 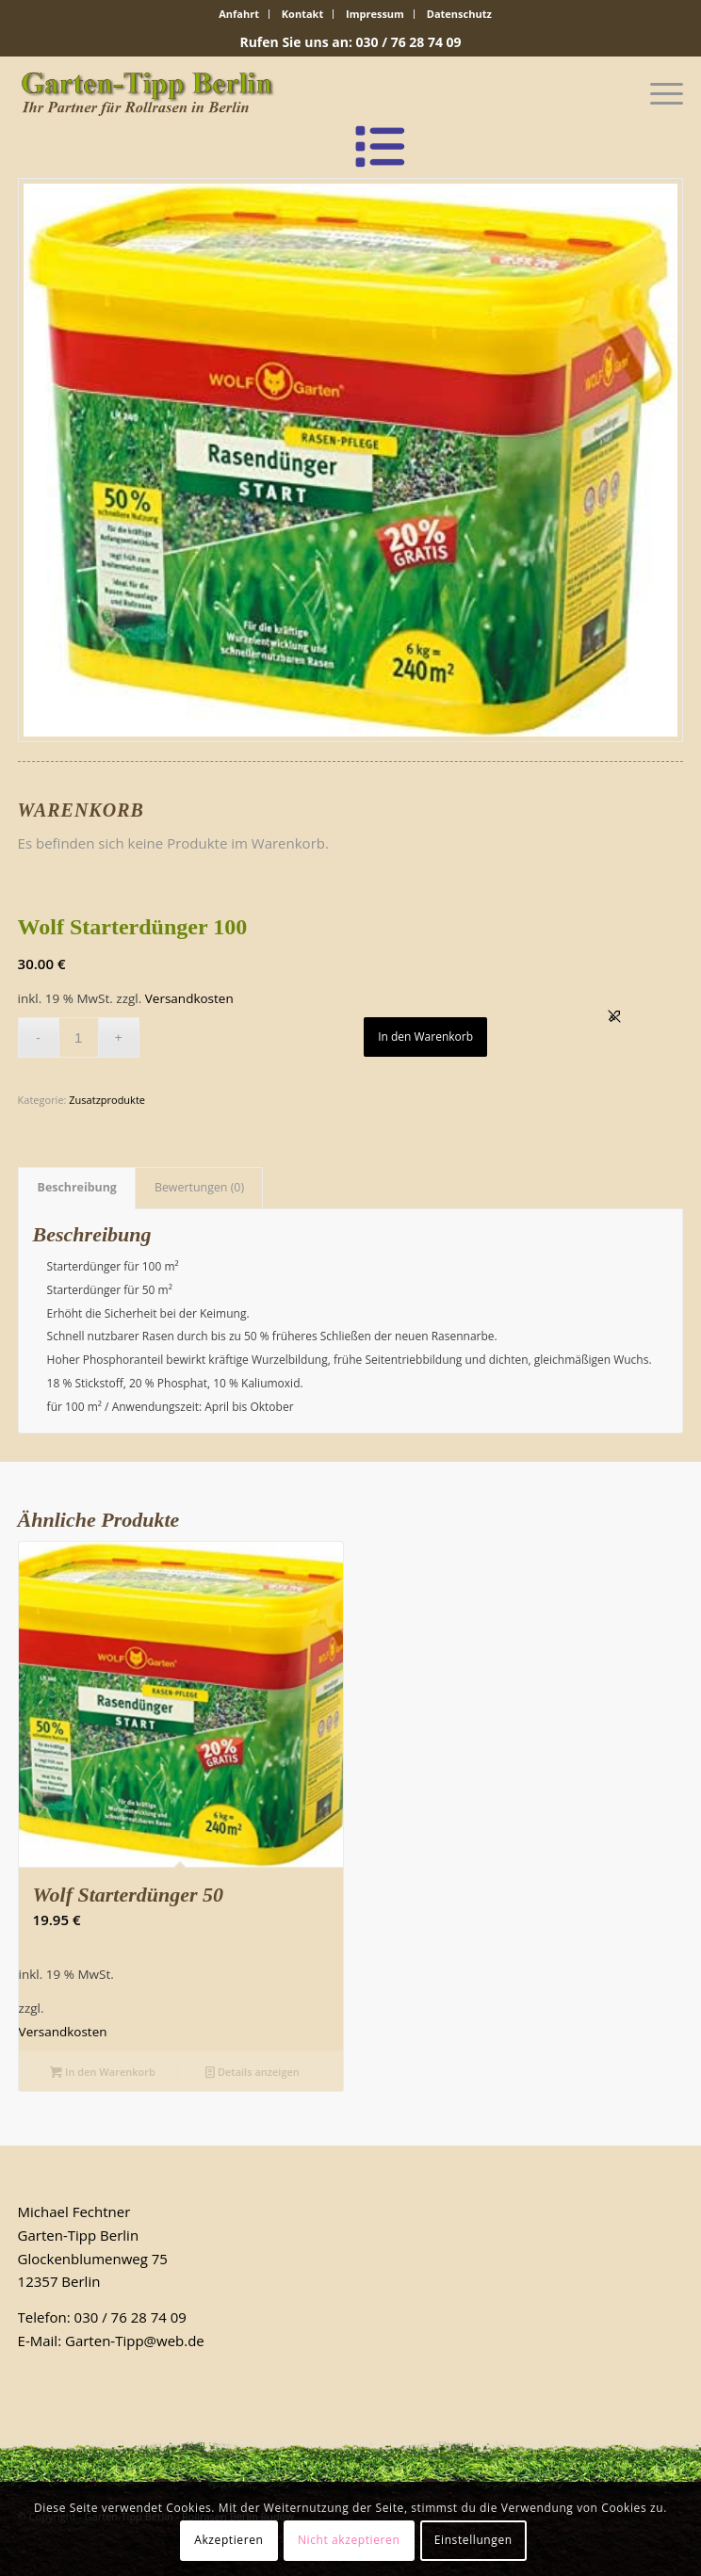 What do you see at coordinates (379, 146) in the screenshot?
I see `view items in list format` at bounding box center [379, 146].